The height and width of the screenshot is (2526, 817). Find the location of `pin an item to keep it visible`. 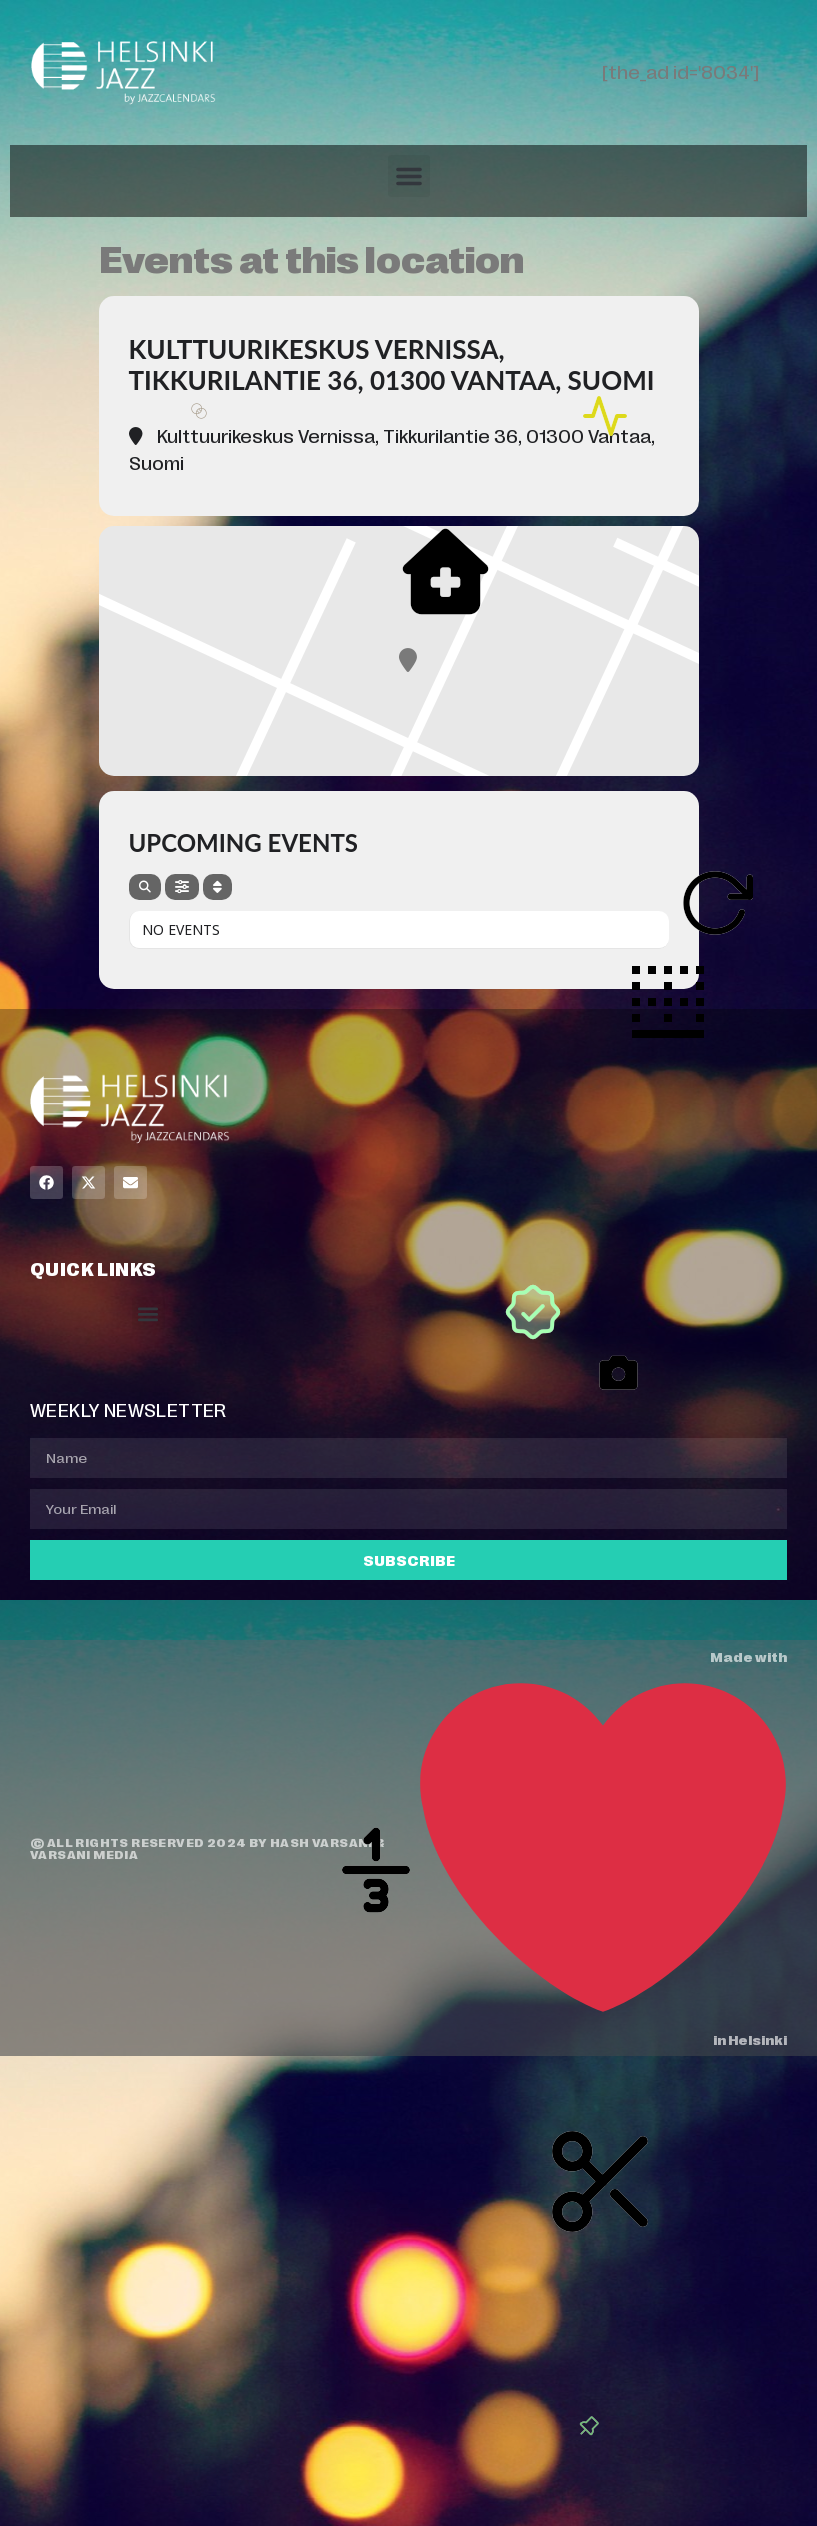

pin an item to keep it visible is located at coordinates (588, 2426).